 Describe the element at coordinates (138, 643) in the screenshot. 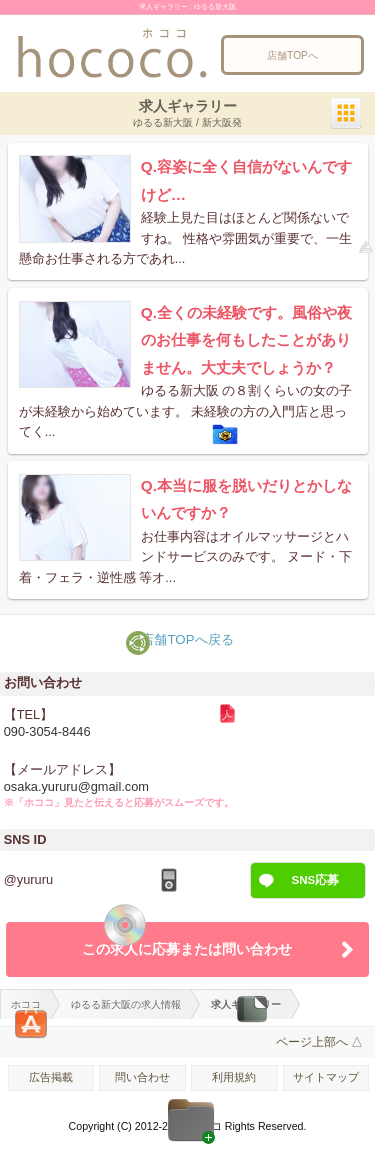

I see `ubuntu mate logo or branding indicator` at that location.